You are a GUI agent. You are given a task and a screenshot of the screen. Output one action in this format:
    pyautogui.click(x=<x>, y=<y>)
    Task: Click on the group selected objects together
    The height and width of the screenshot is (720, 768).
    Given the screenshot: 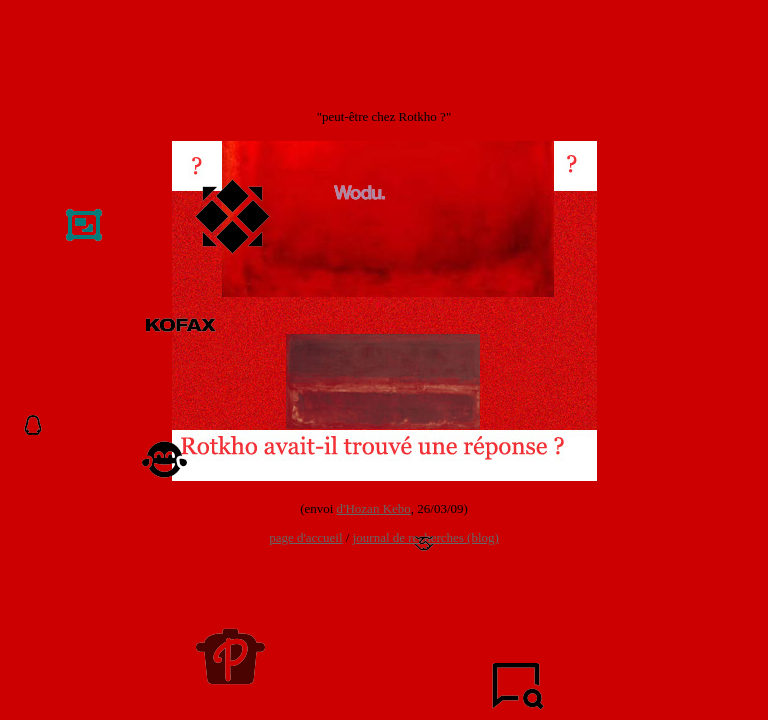 What is the action you would take?
    pyautogui.click(x=84, y=225)
    